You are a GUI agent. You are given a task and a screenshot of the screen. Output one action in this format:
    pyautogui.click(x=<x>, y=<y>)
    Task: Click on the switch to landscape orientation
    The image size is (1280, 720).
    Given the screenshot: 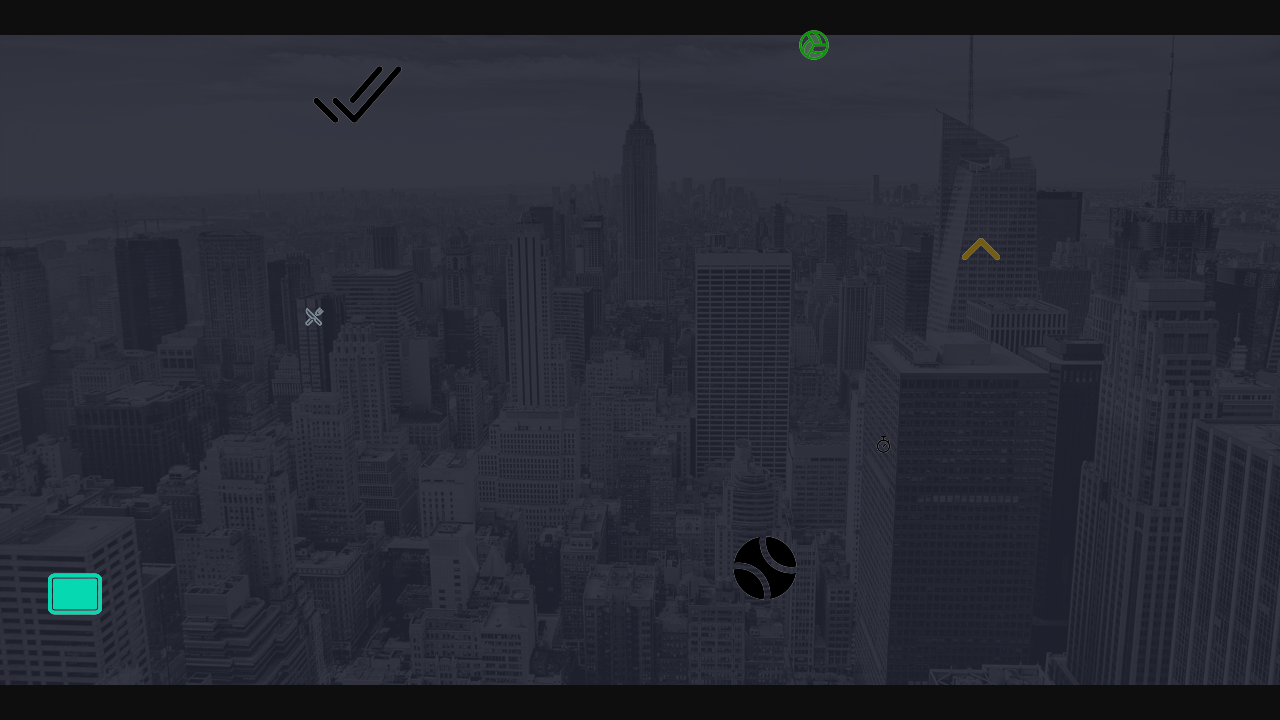 What is the action you would take?
    pyautogui.click(x=75, y=594)
    